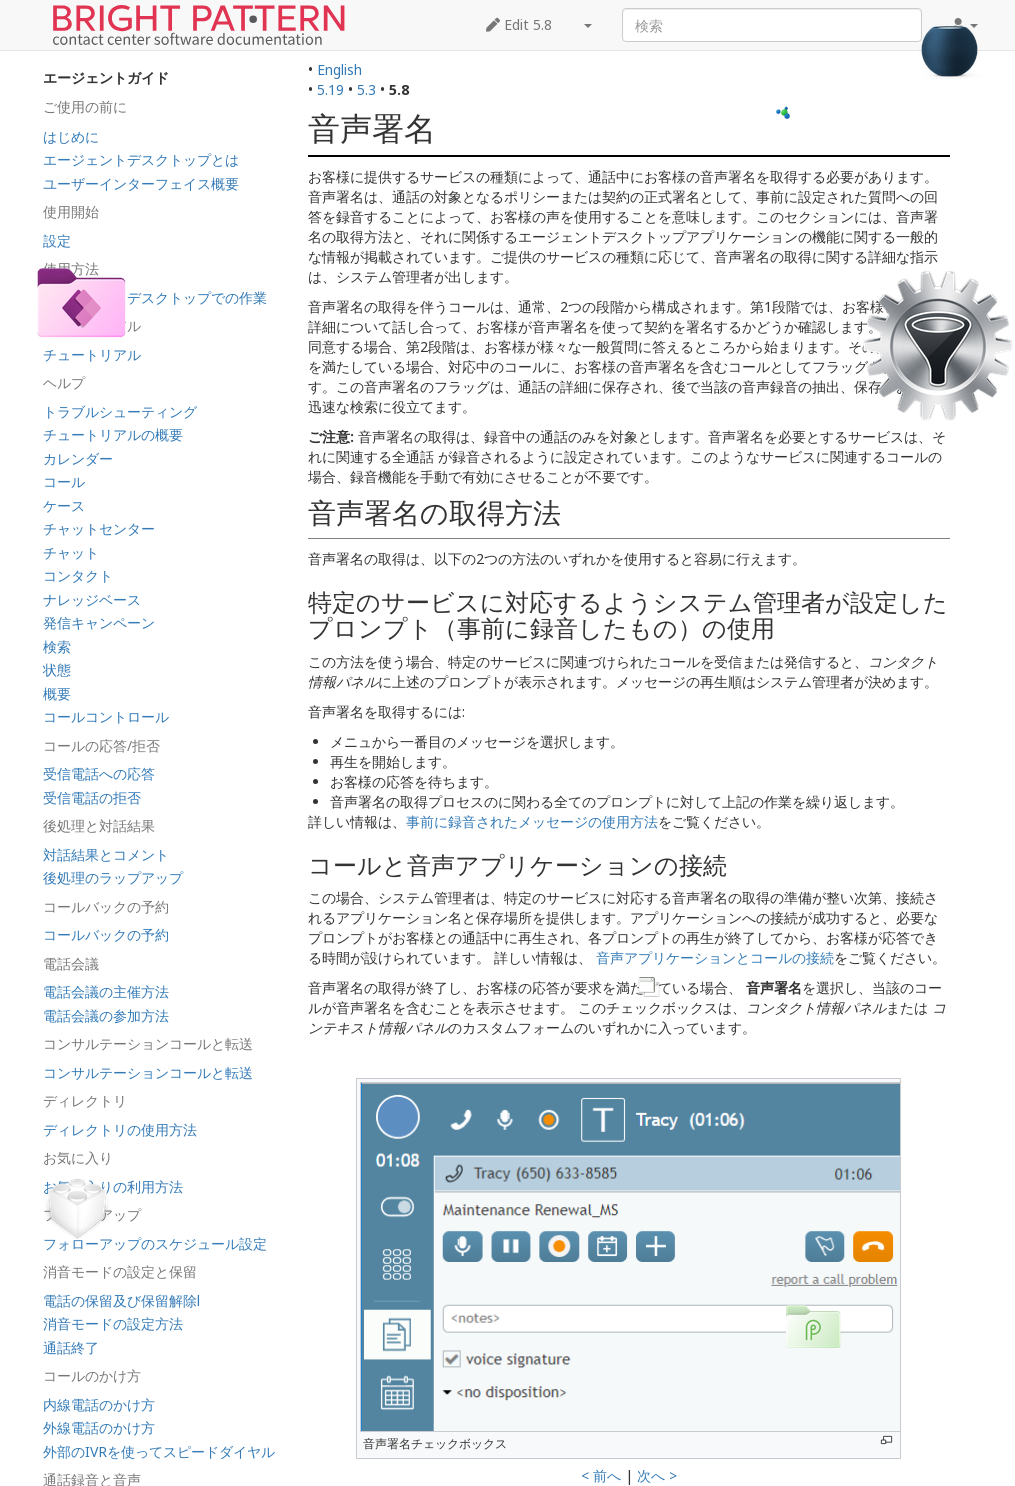 This screenshot has height=1486, width=1015. Describe the element at coordinates (649, 987) in the screenshot. I see `access window management settings` at that location.